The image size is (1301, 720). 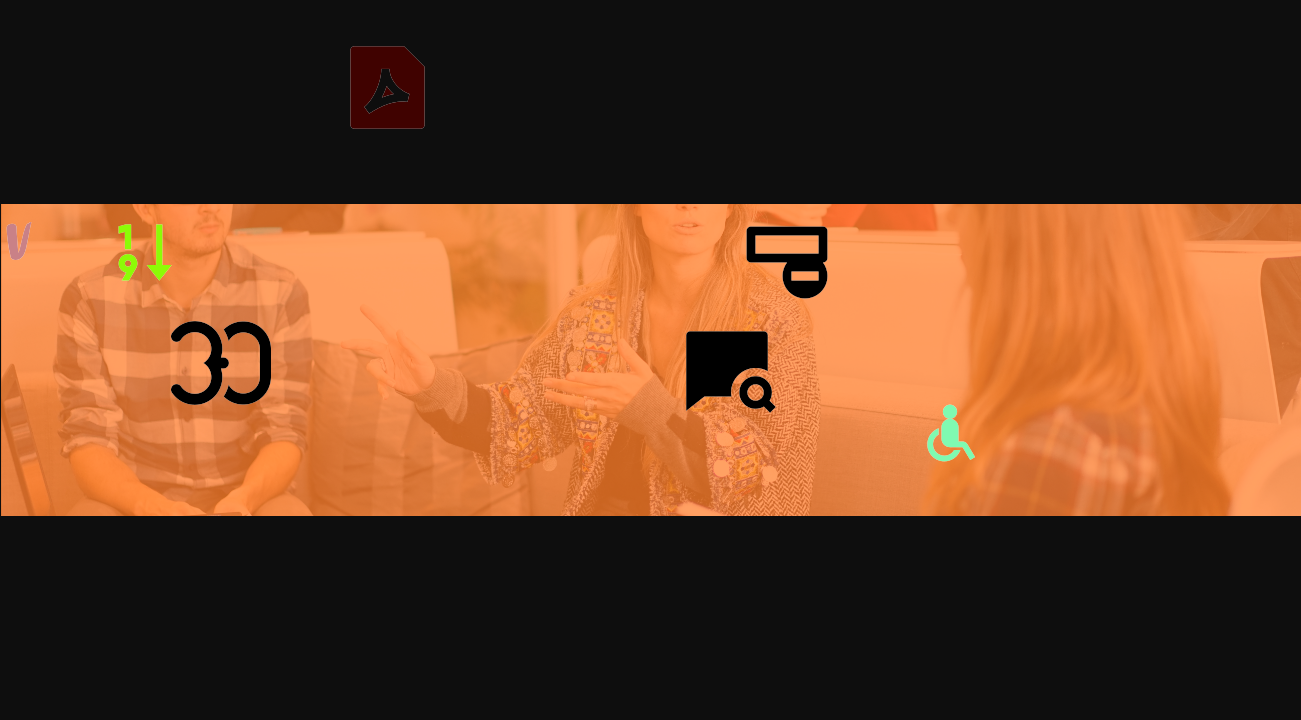 What do you see at coordinates (950, 433) in the screenshot?
I see `indicates wheelchair accessibility` at bounding box center [950, 433].